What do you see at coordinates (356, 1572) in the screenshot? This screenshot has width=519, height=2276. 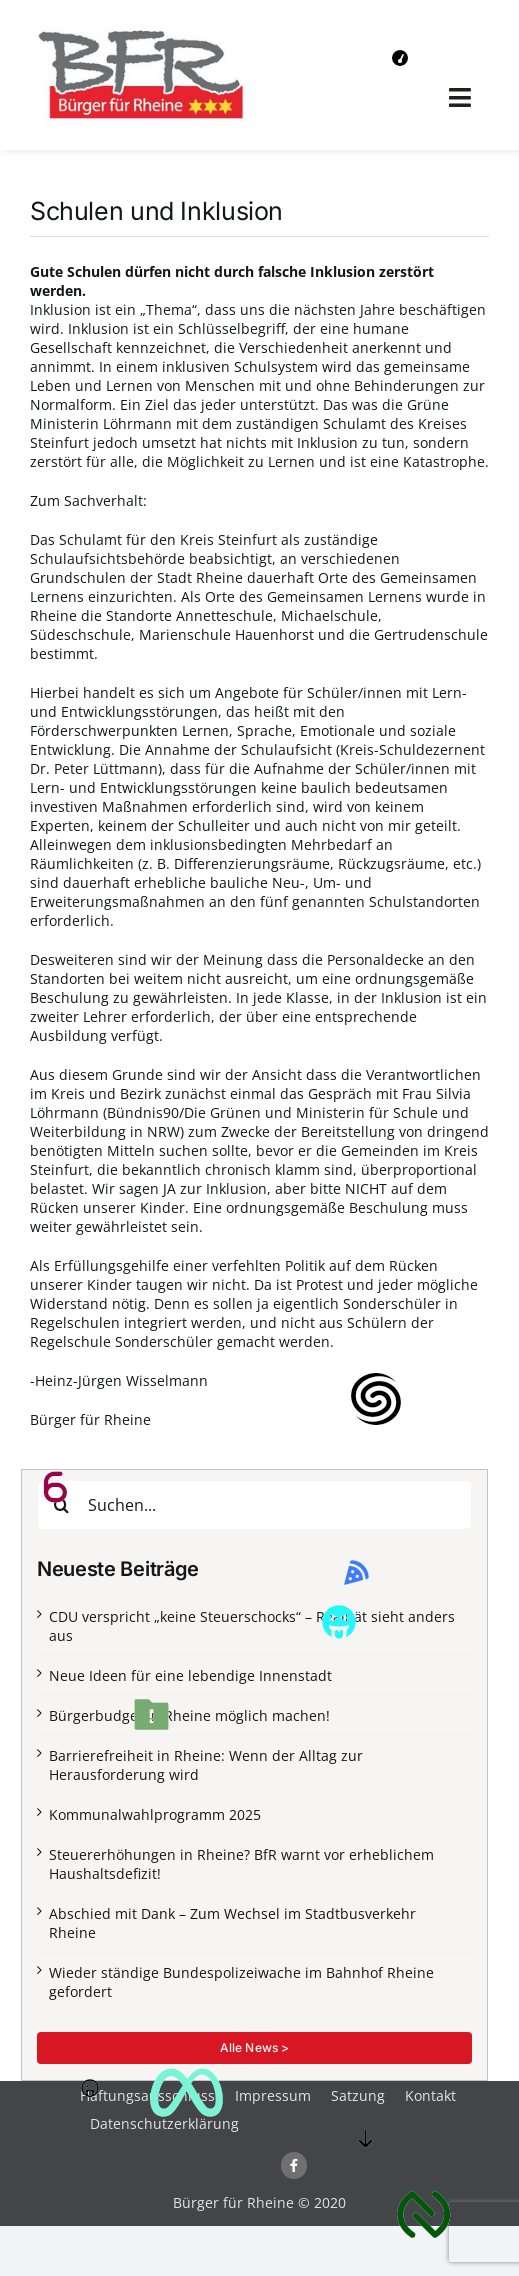 I see `browse food delivery options` at bounding box center [356, 1572].